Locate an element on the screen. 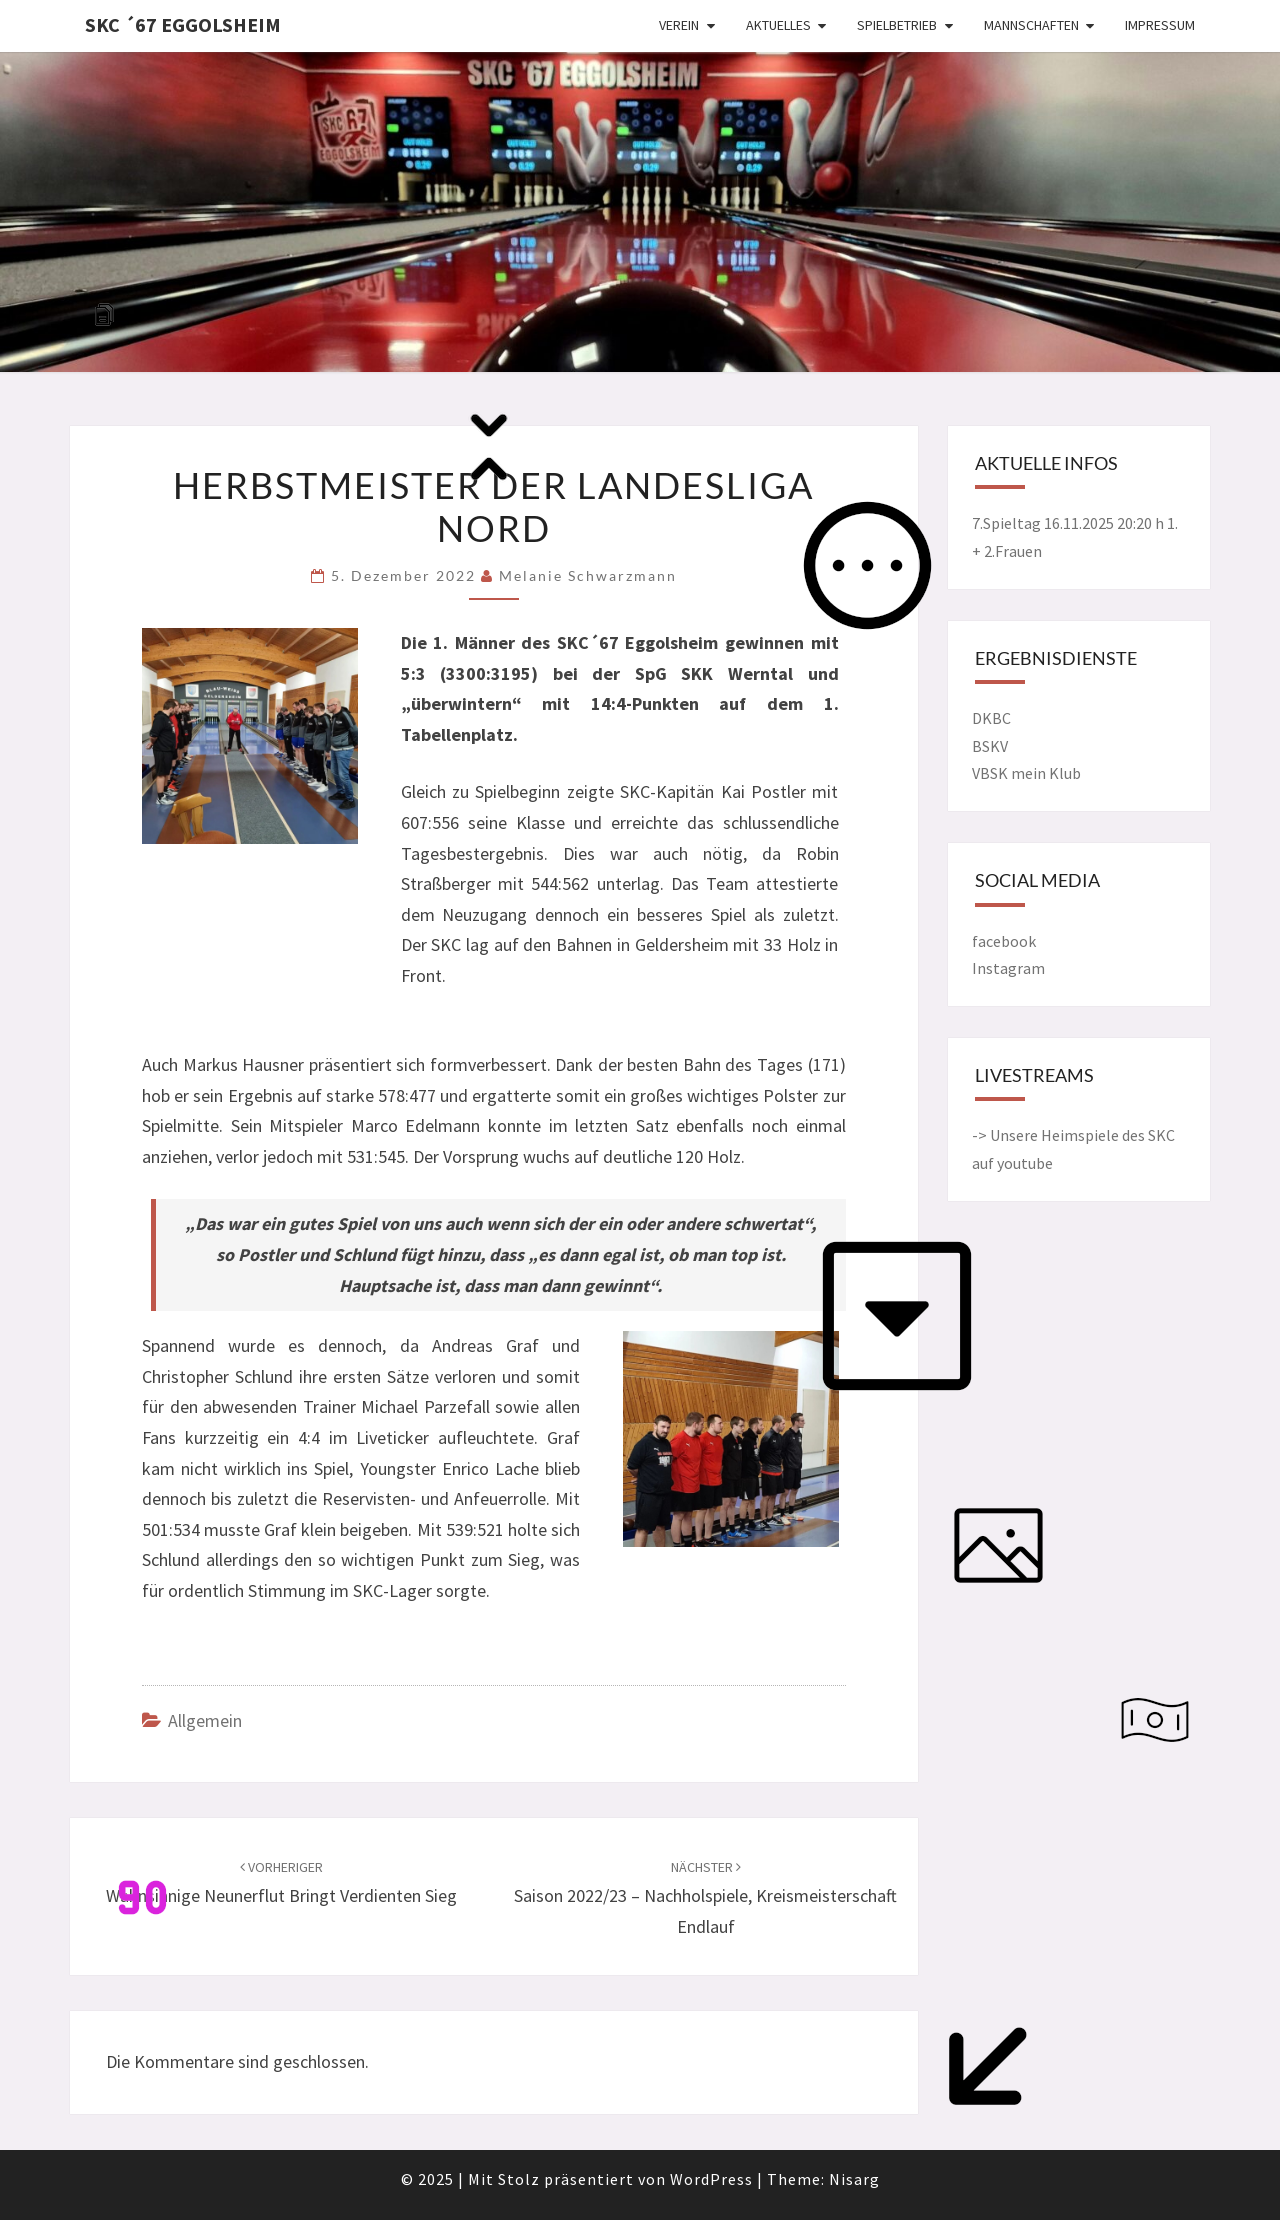 The image size is (1280, 2220). view more options is located at coordinates (867, 565).